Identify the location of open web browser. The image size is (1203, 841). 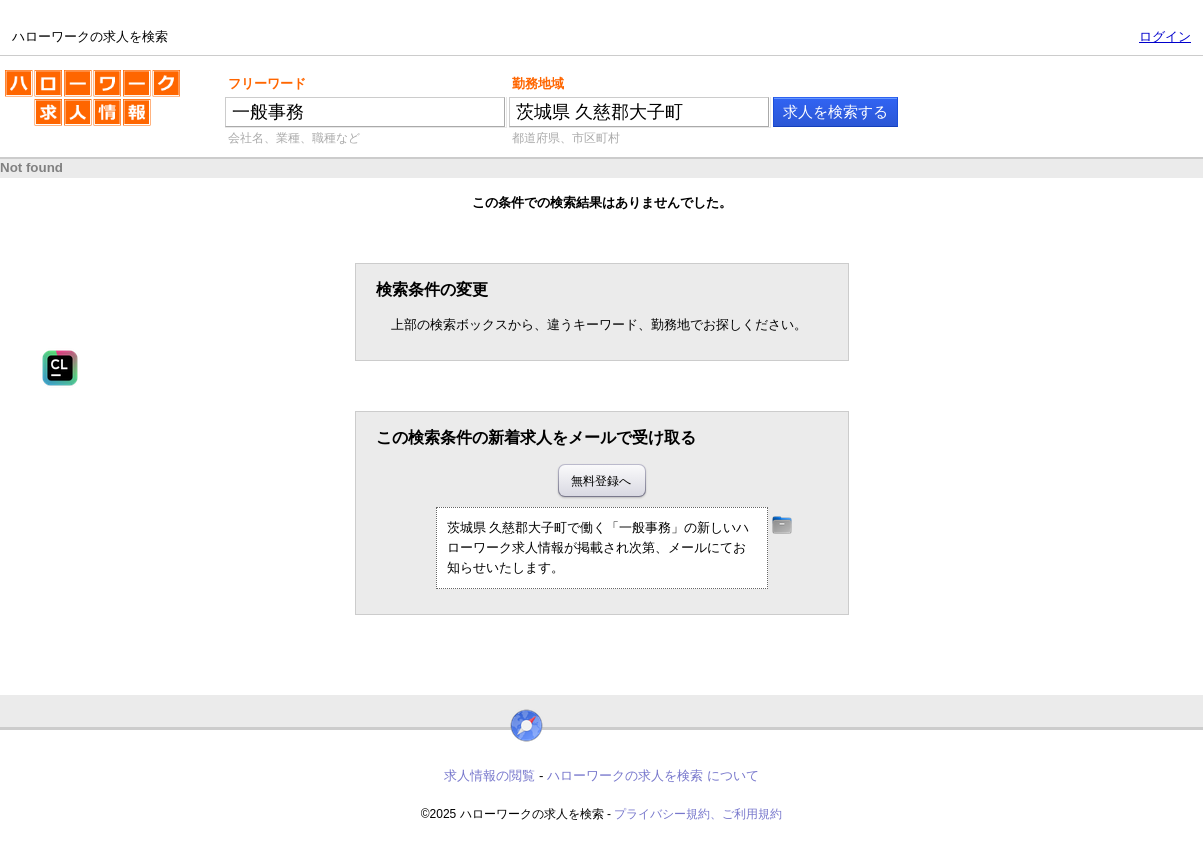
(526, 725).